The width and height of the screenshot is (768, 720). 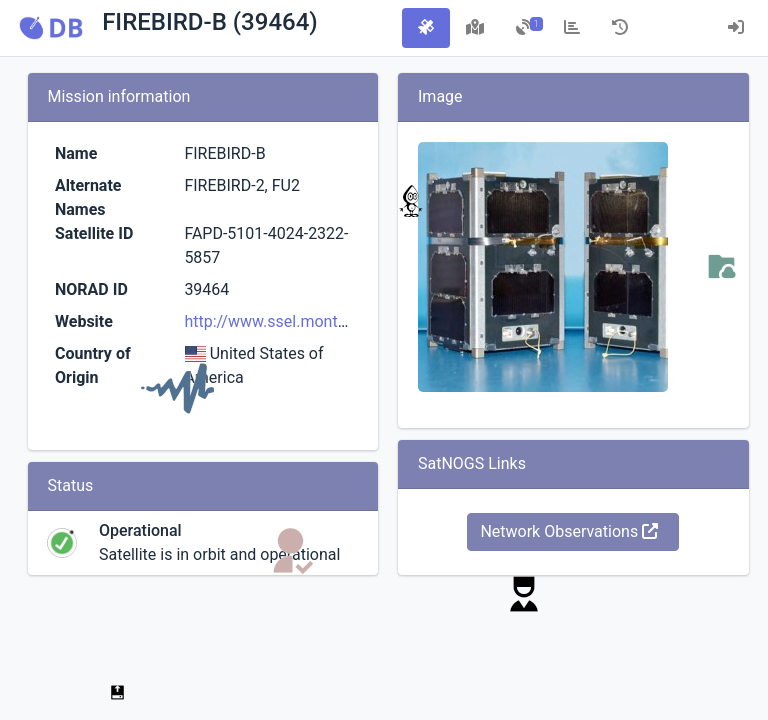 What do you see at coordinates (721, 266) in the screenshot?
I see `access cloud storage folder` at bounding box center [721, 266].